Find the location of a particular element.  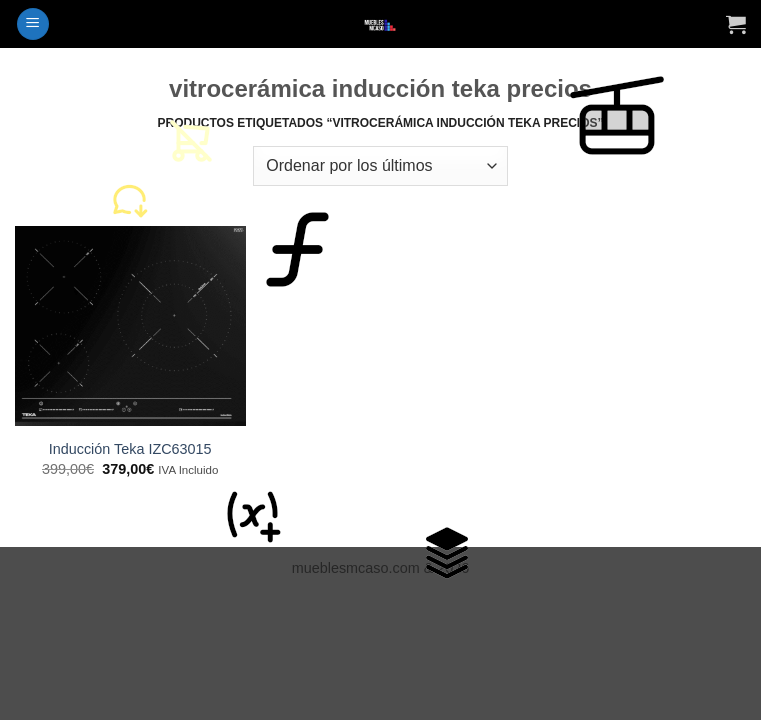

access mathematical or programming functions is located at coordinates (297, 249).